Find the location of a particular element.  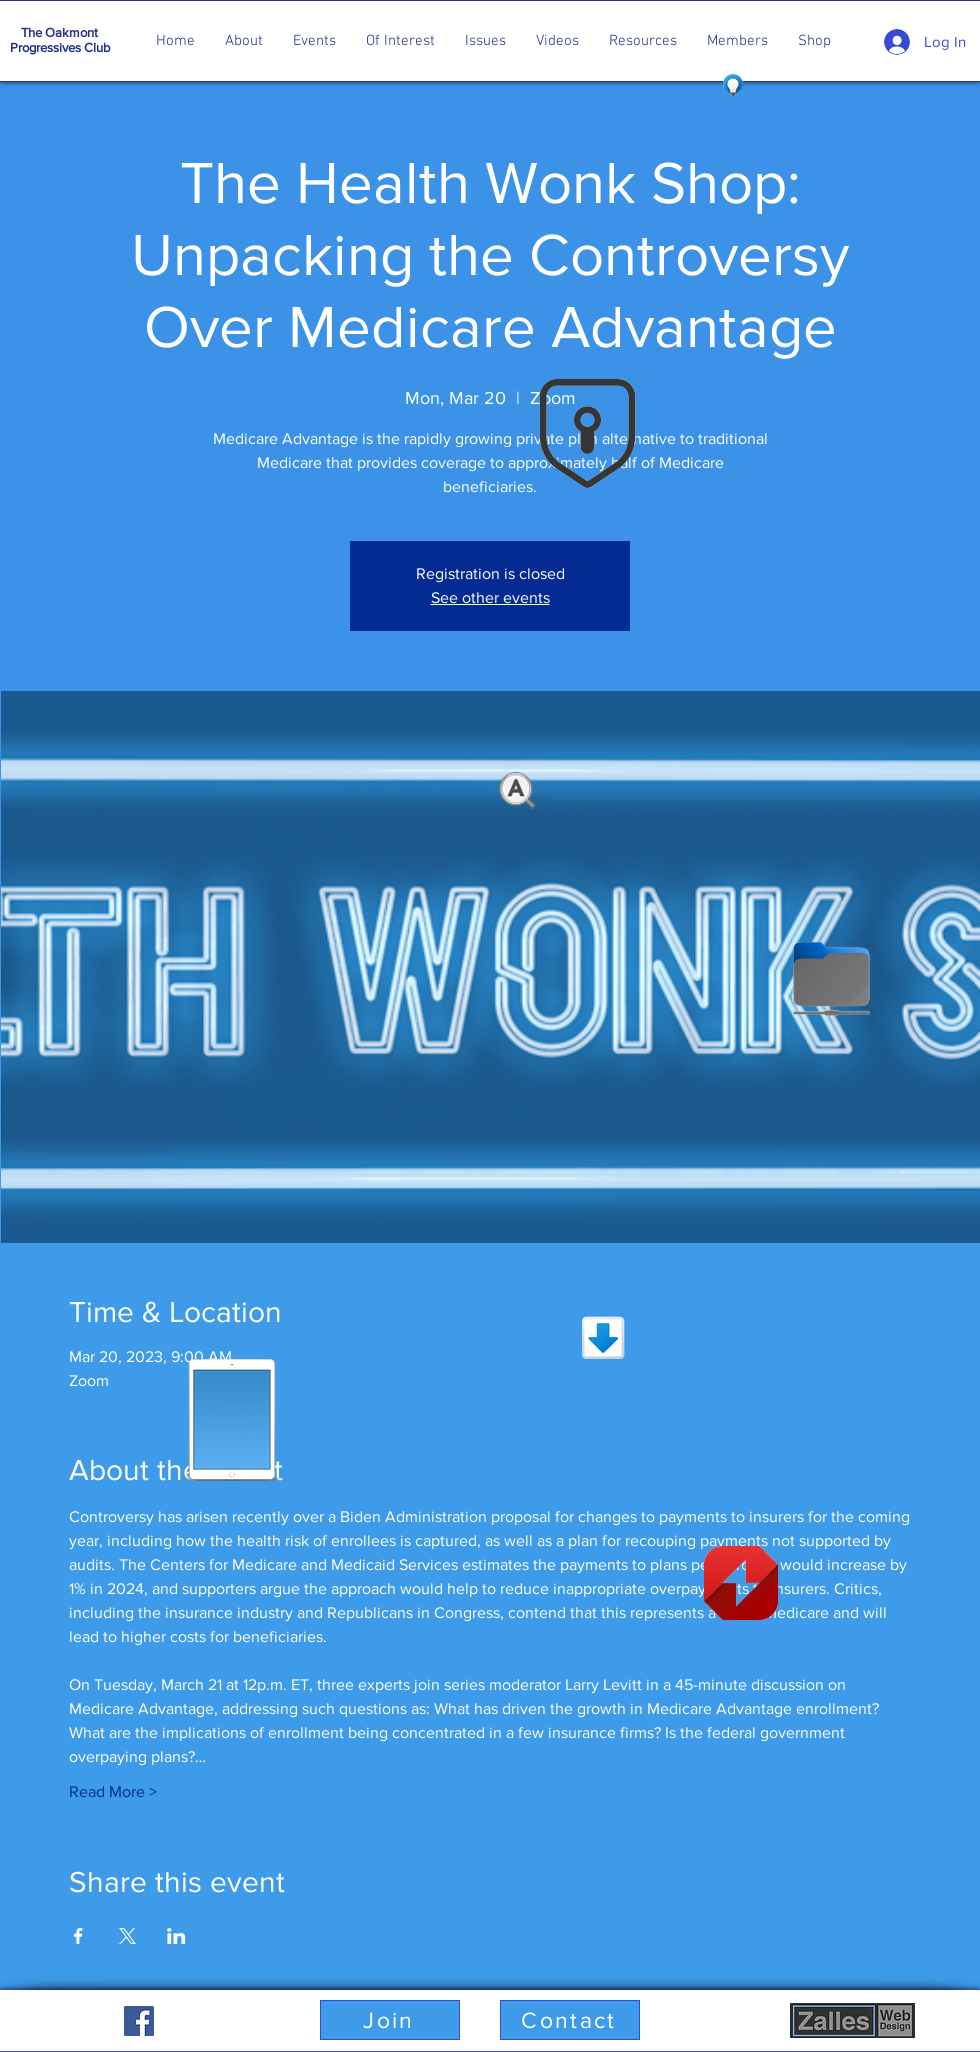

open the tips app for helpful hints and tutorials is located at coordinates (733, 85).